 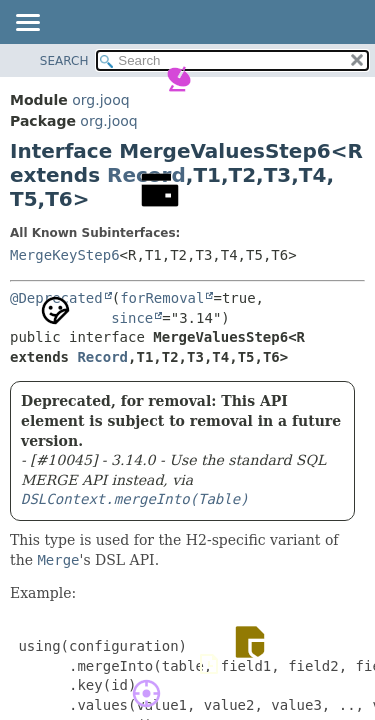 I want to click on view file version history, so click(x=209, y=664).